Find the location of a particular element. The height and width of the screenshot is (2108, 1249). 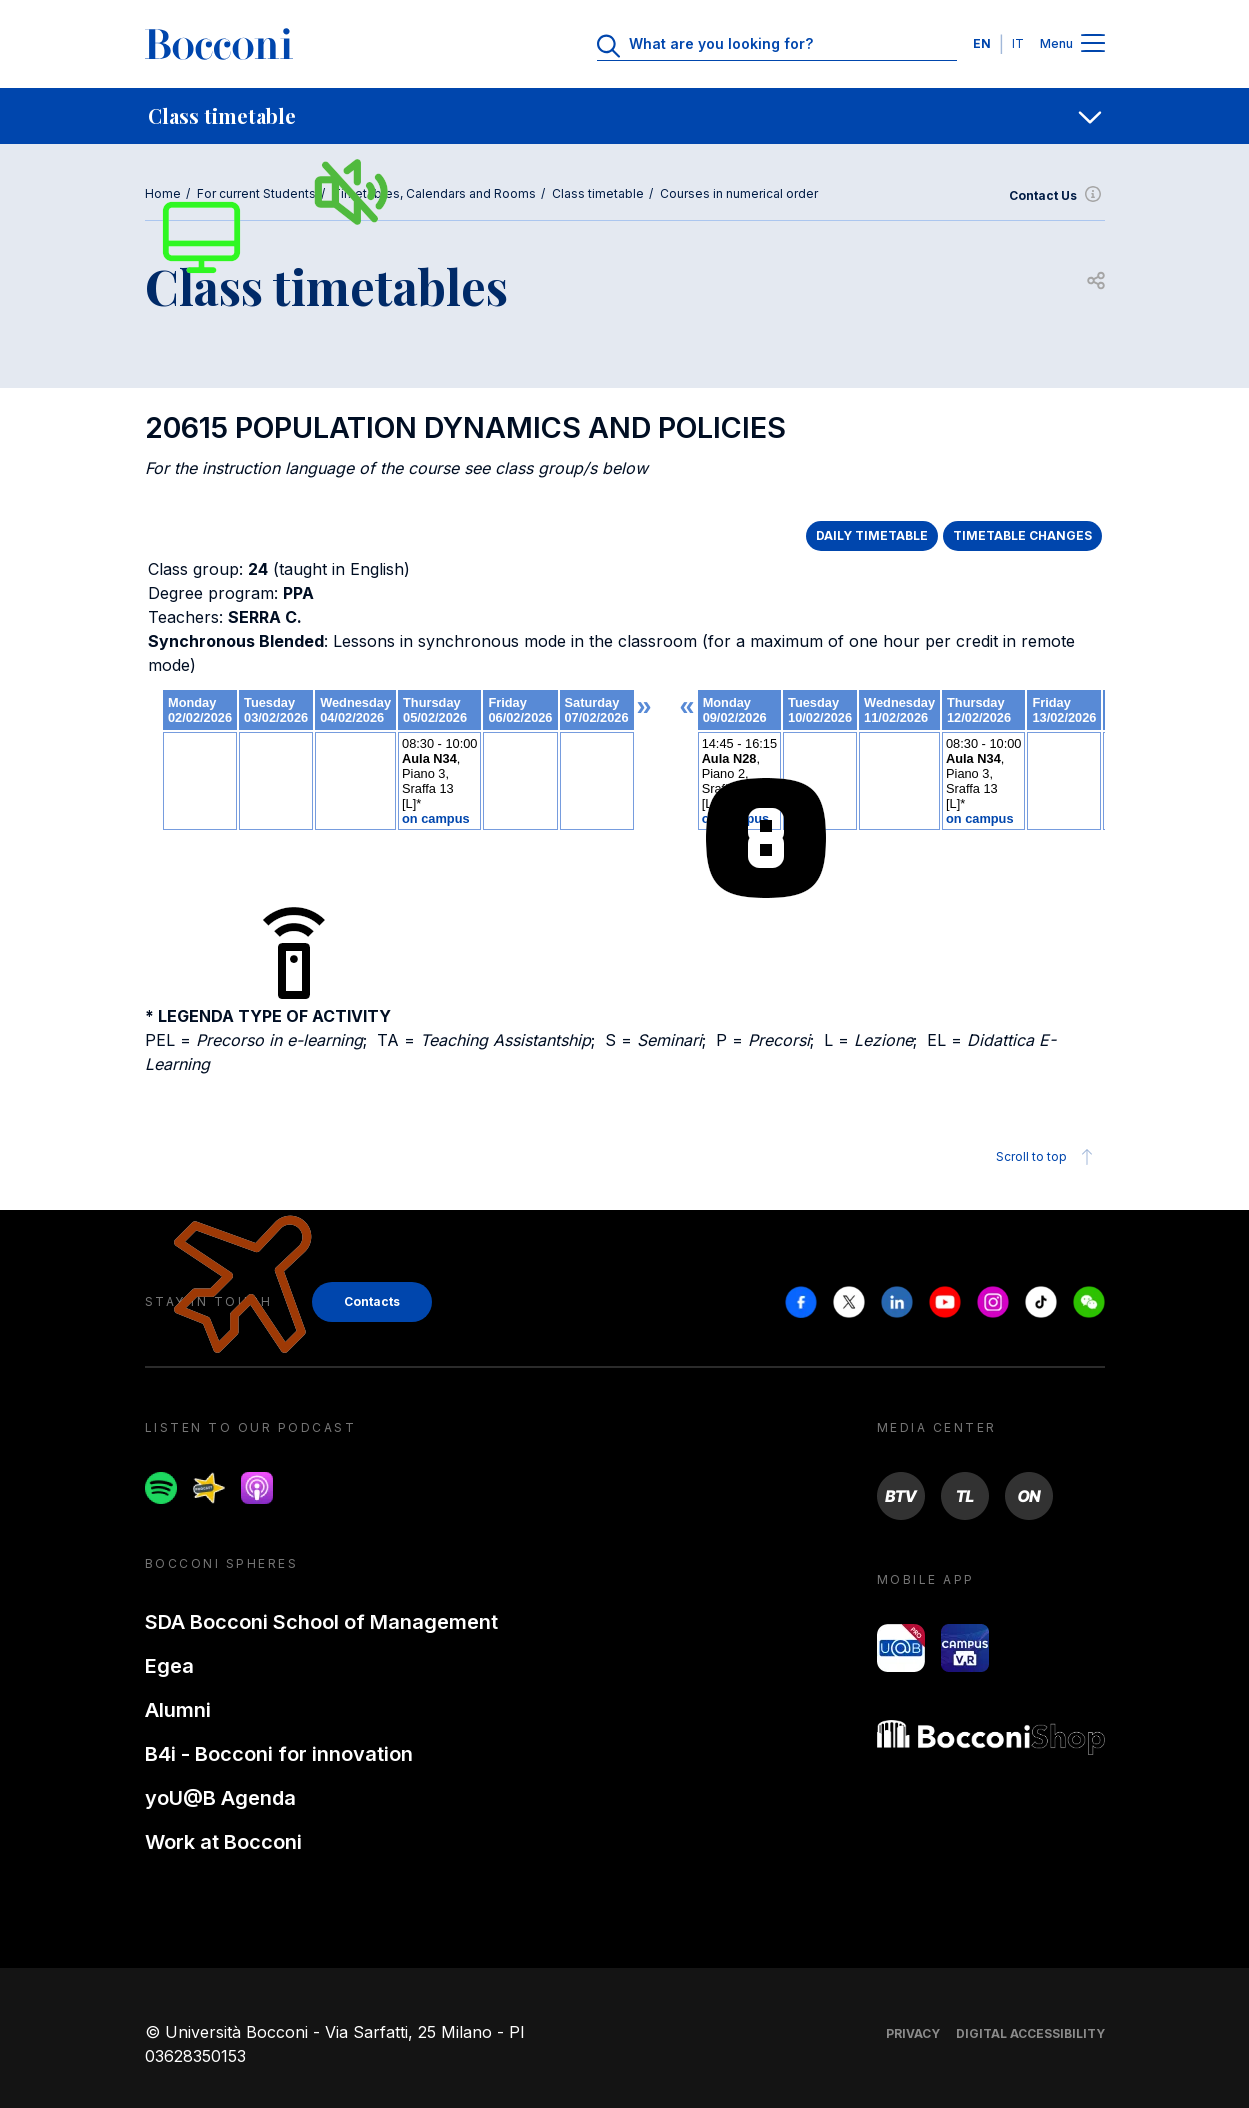

access remote control settings is located at coordinates (294, 955).